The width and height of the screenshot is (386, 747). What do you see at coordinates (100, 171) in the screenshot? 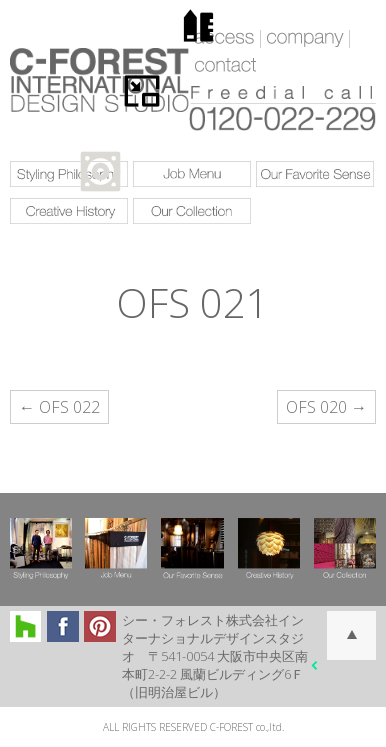
I see `adjust speaker or audio output settings` at bounding box center [100, 171].